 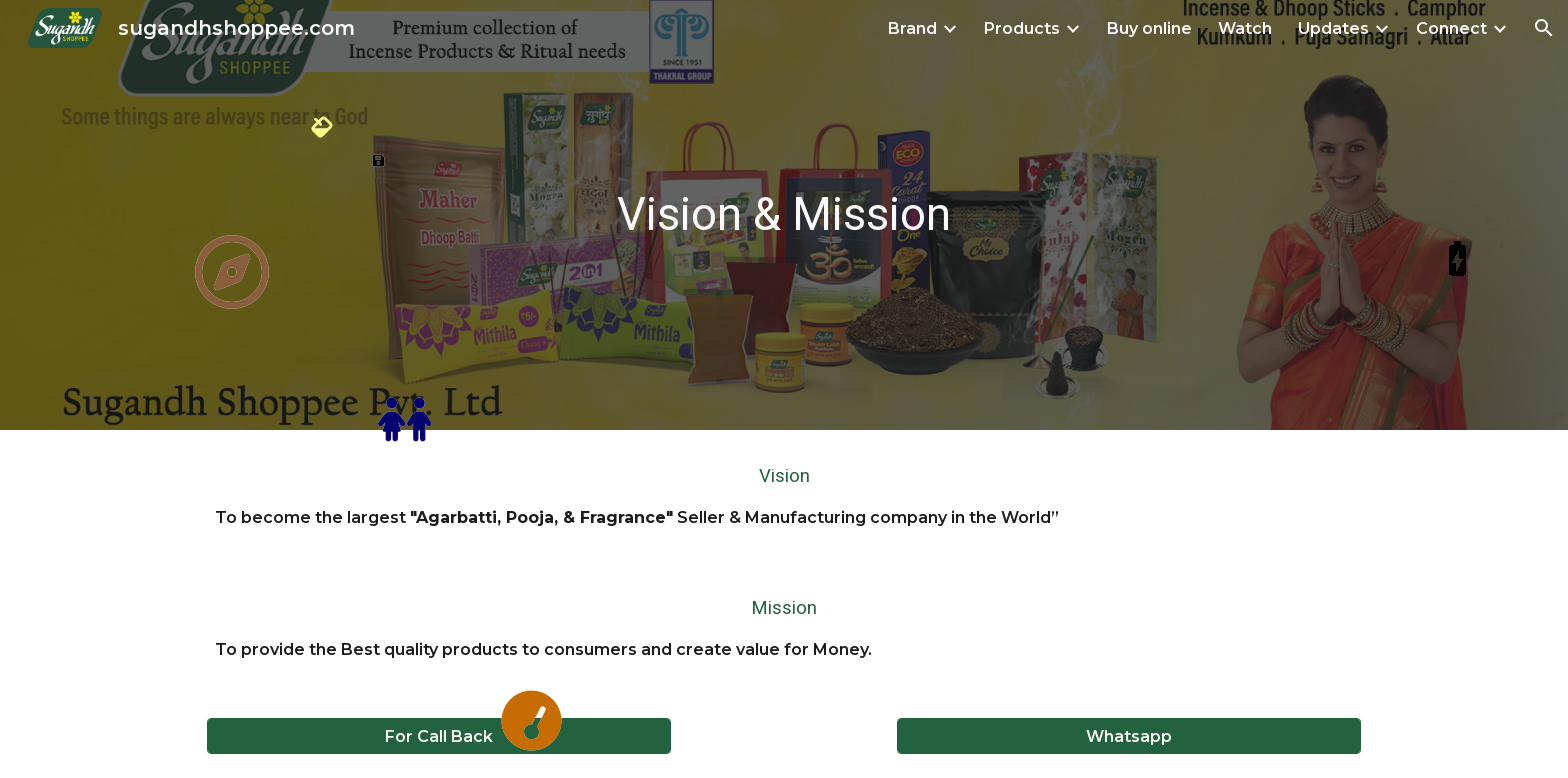 I want to click on indicates child-friendly or family content, so click(x=405, y=419).